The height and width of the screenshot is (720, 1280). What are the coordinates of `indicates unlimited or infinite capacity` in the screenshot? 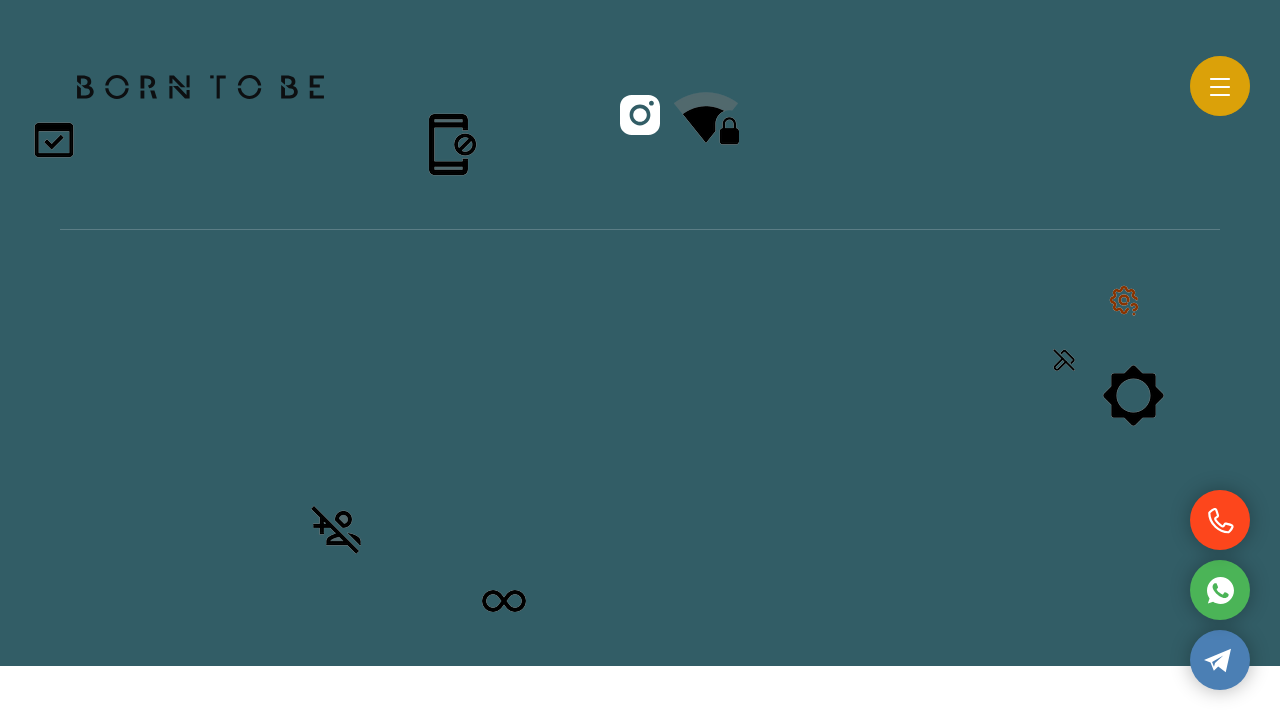 It's located at (504, 601).